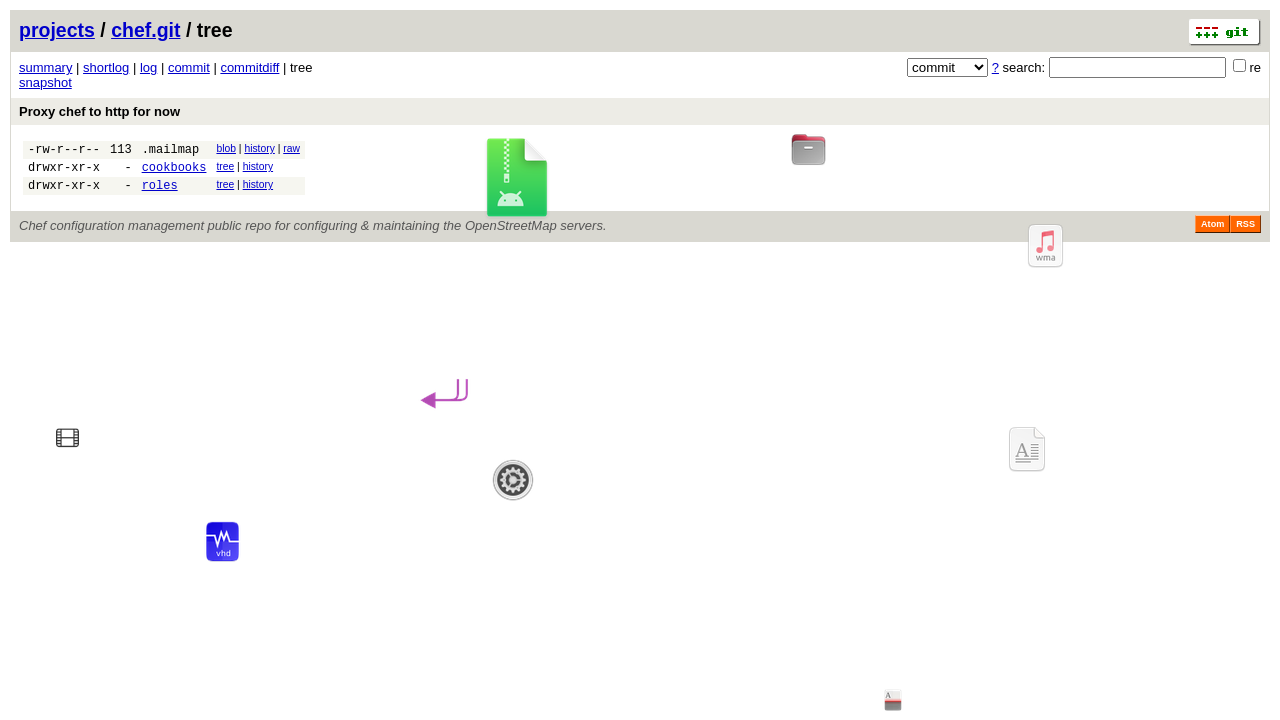 The width and height of the screenshot is (1280, 720). What do you see at coordinates (1045, 245) in the screenshot?
I see `a windows media audio file` at bounding box center [1045, 245].